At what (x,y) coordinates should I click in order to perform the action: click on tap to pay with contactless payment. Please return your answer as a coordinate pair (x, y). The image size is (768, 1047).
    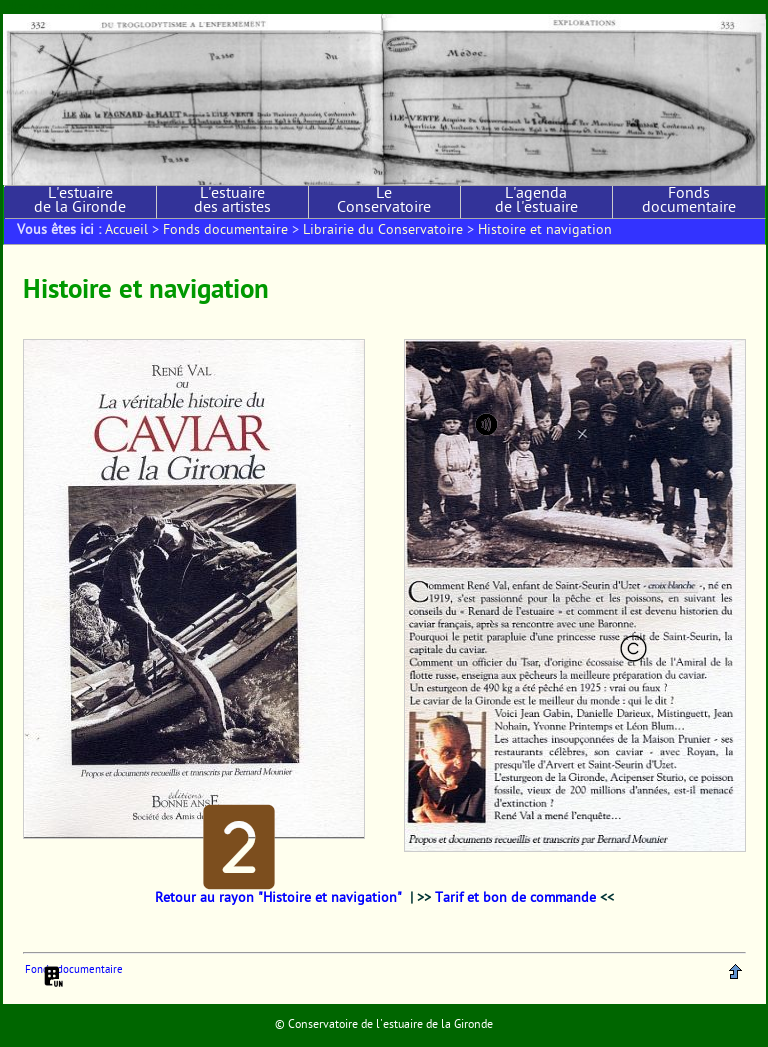
    Looking at the image, I should click on (486, 424).